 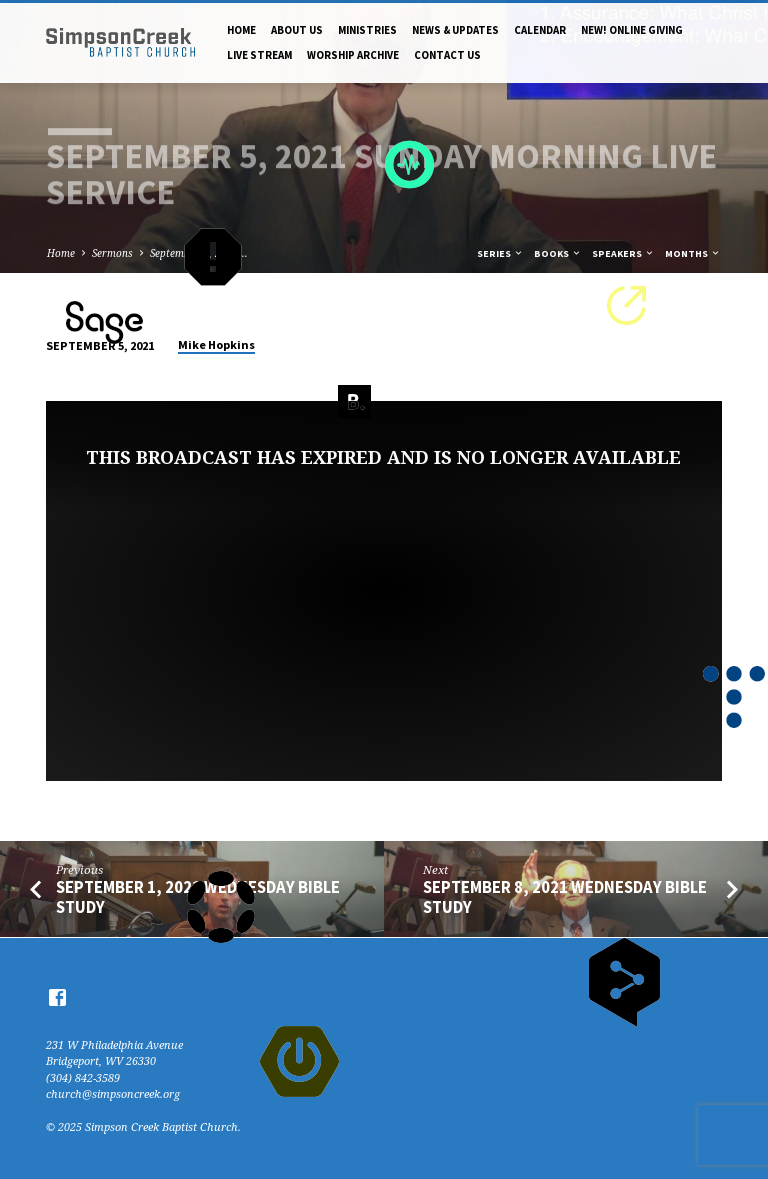 What do you see at coordinates (624, 982) in the screenshot?
I see `open DeepL translator` at bounding box center [624, 982].